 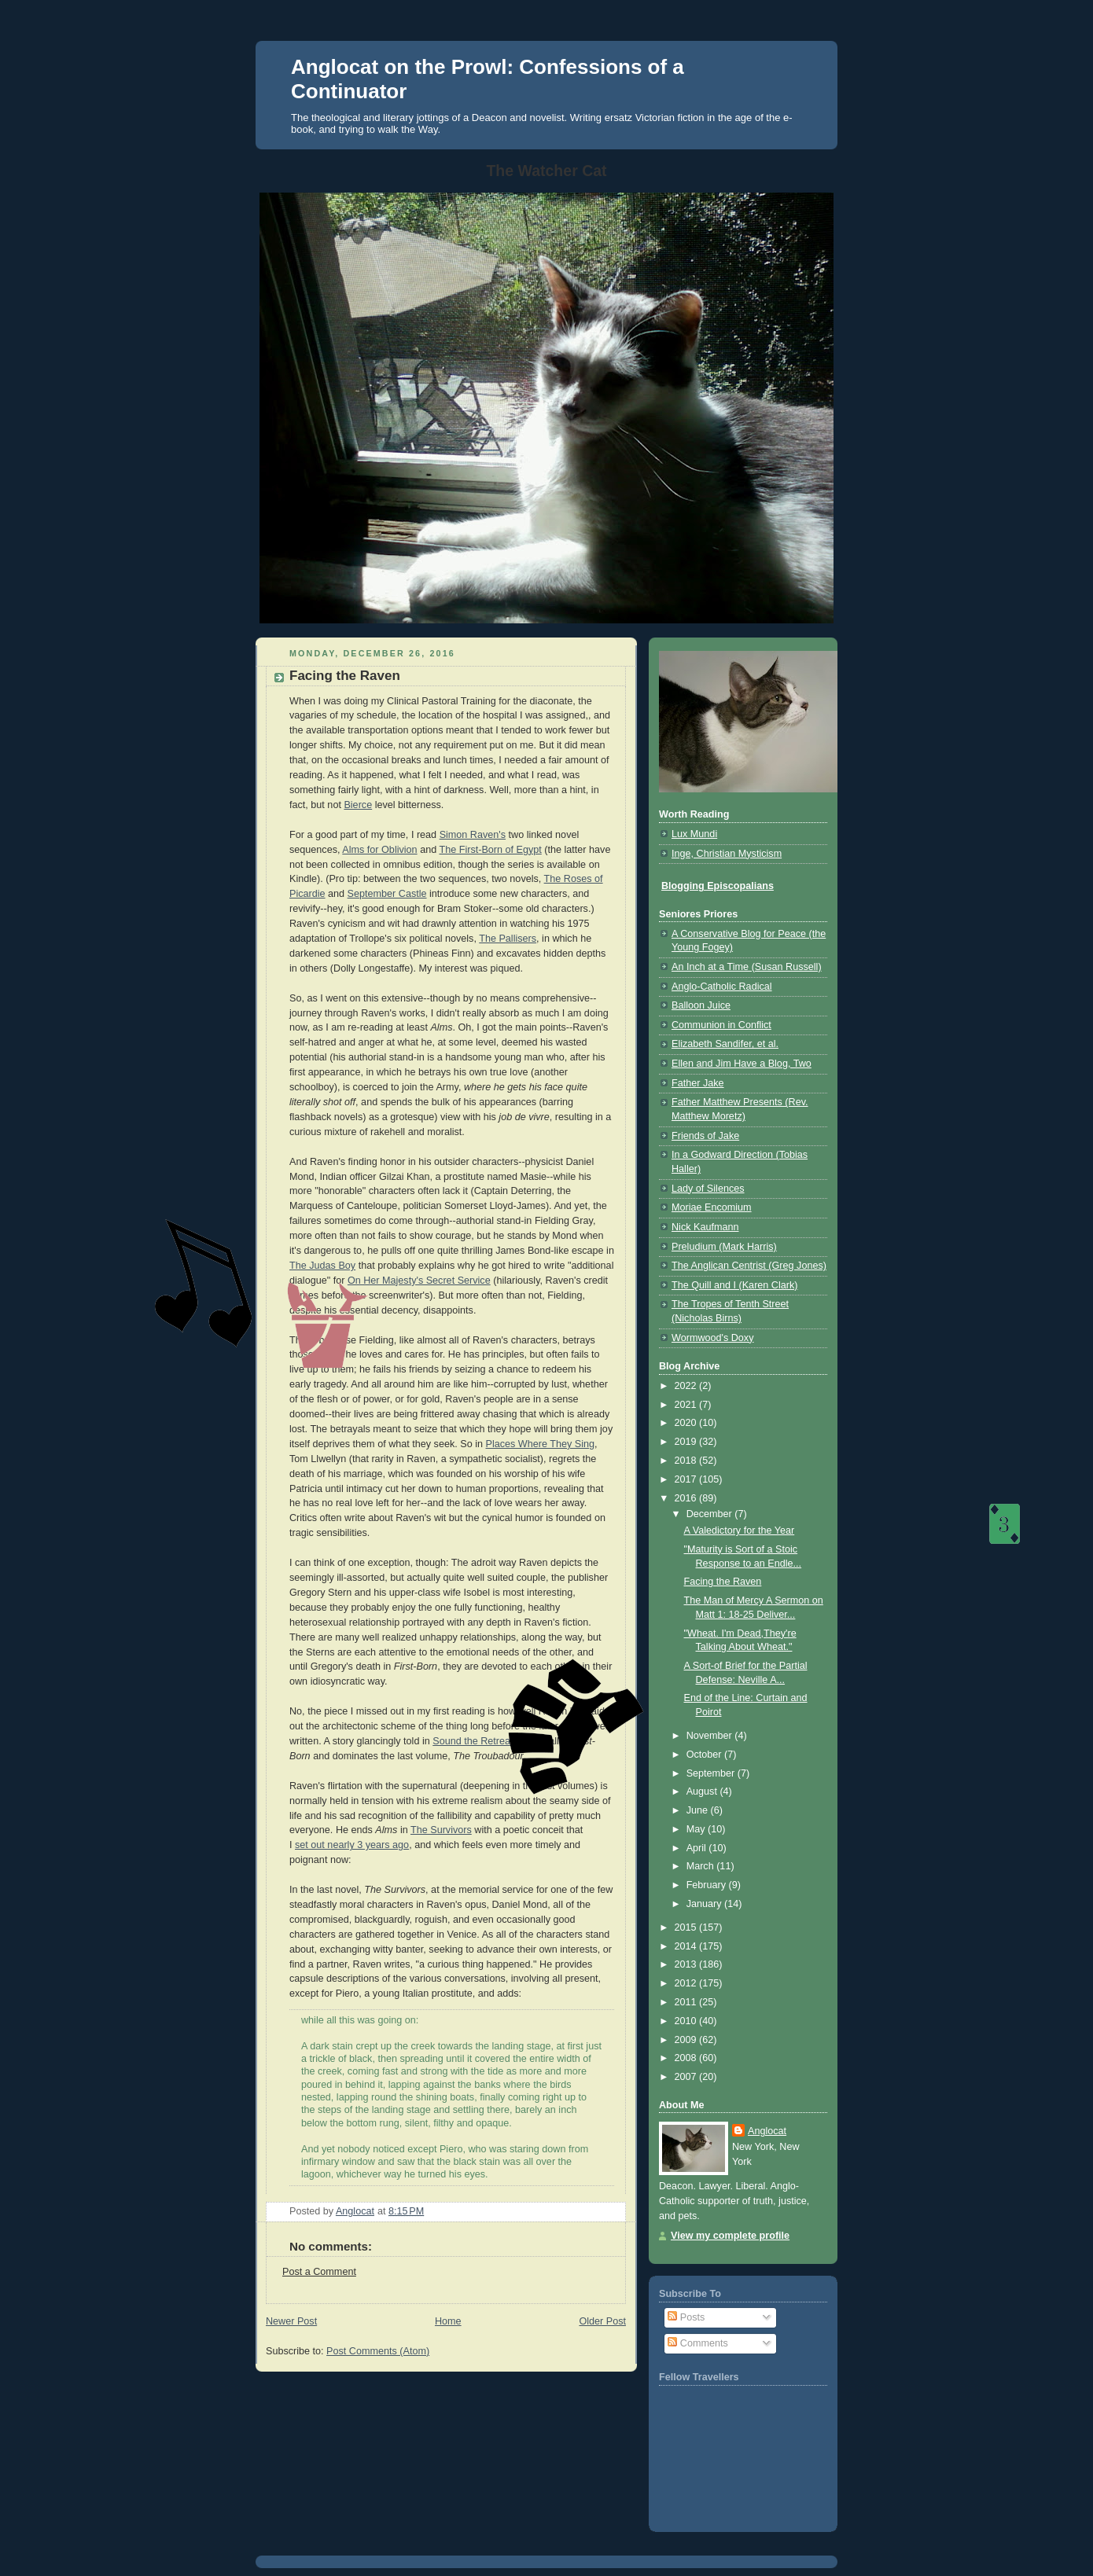 I want to click on view your fishing inventory or catch, so click(x=322, y=1325).